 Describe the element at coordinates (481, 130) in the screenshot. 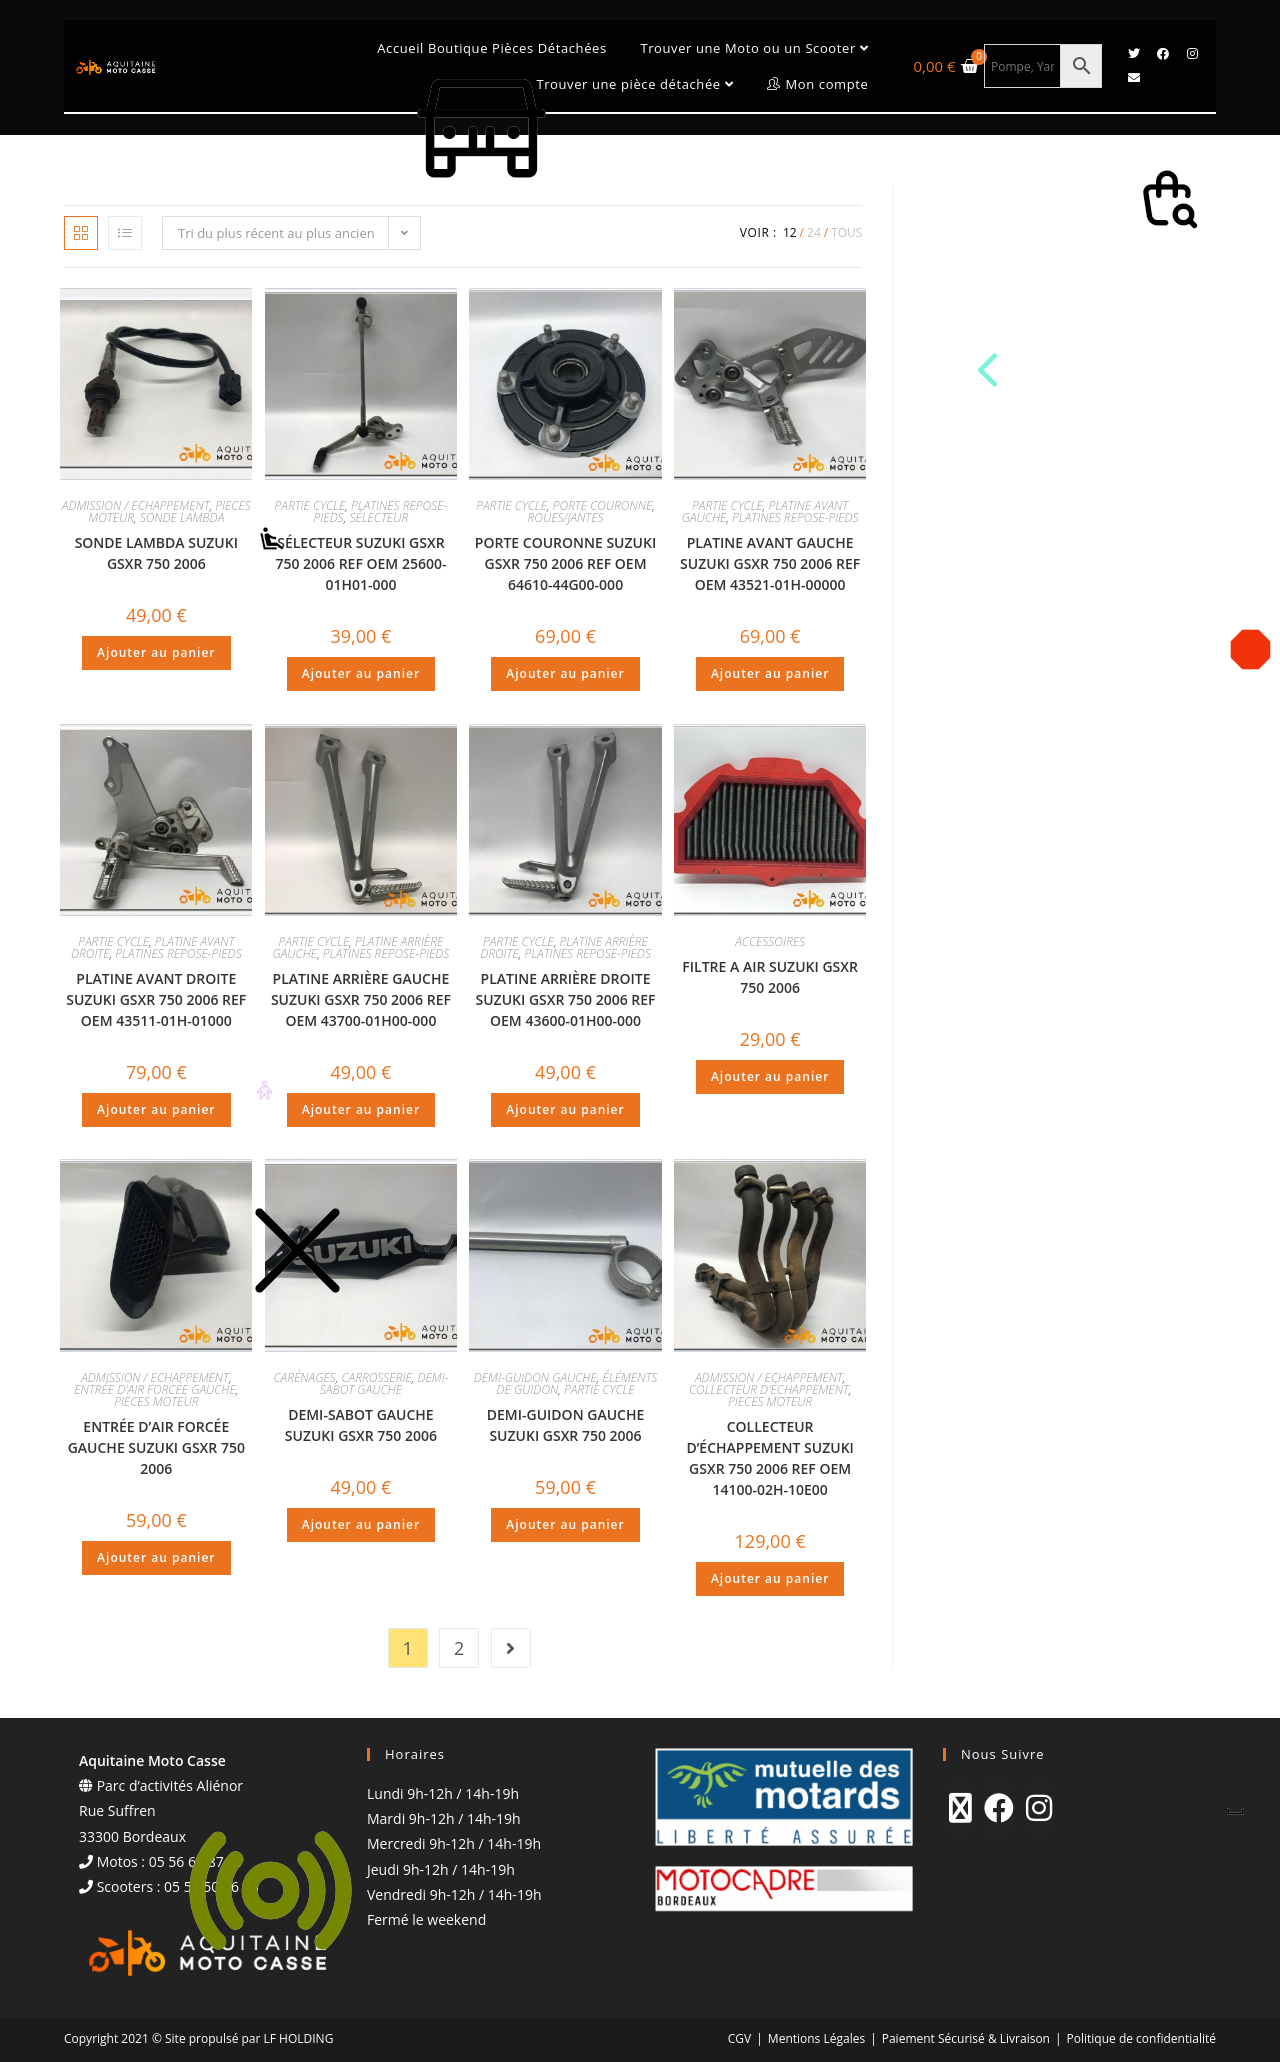

I see `select vehicle type as jeep or SUV` at that location.